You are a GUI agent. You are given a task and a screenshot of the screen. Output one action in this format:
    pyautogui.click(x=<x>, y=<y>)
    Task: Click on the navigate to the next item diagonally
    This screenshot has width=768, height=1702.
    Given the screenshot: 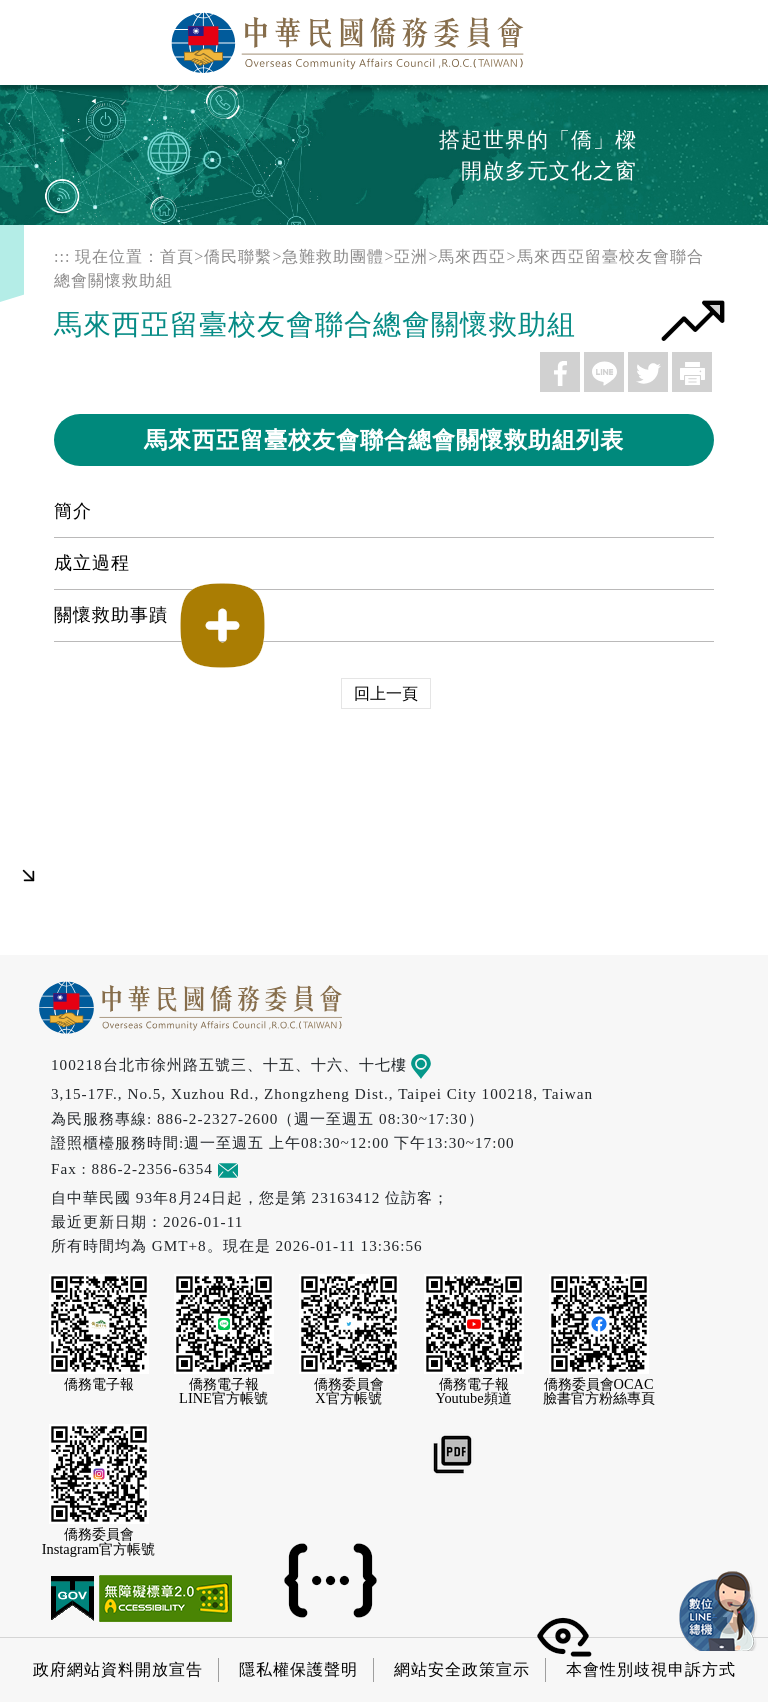 What is the action you would take?
    pyautogui.click(x=28, y=875)
    